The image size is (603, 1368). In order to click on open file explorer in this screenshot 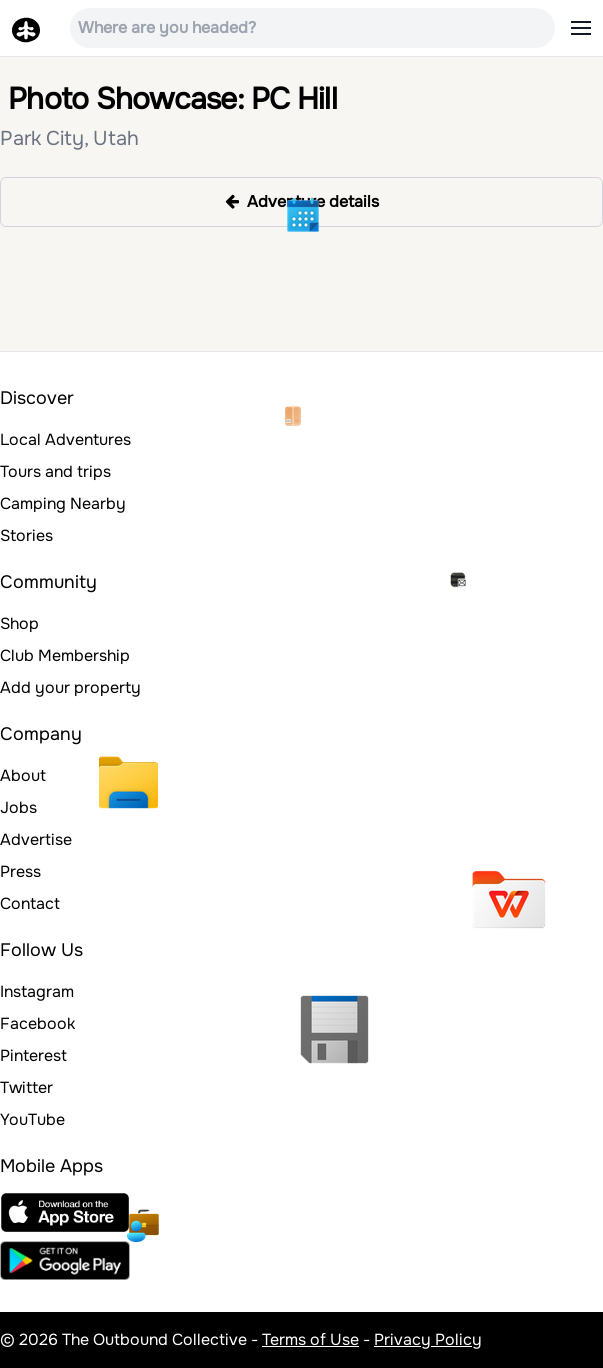, I will do `click(128, 781)`.